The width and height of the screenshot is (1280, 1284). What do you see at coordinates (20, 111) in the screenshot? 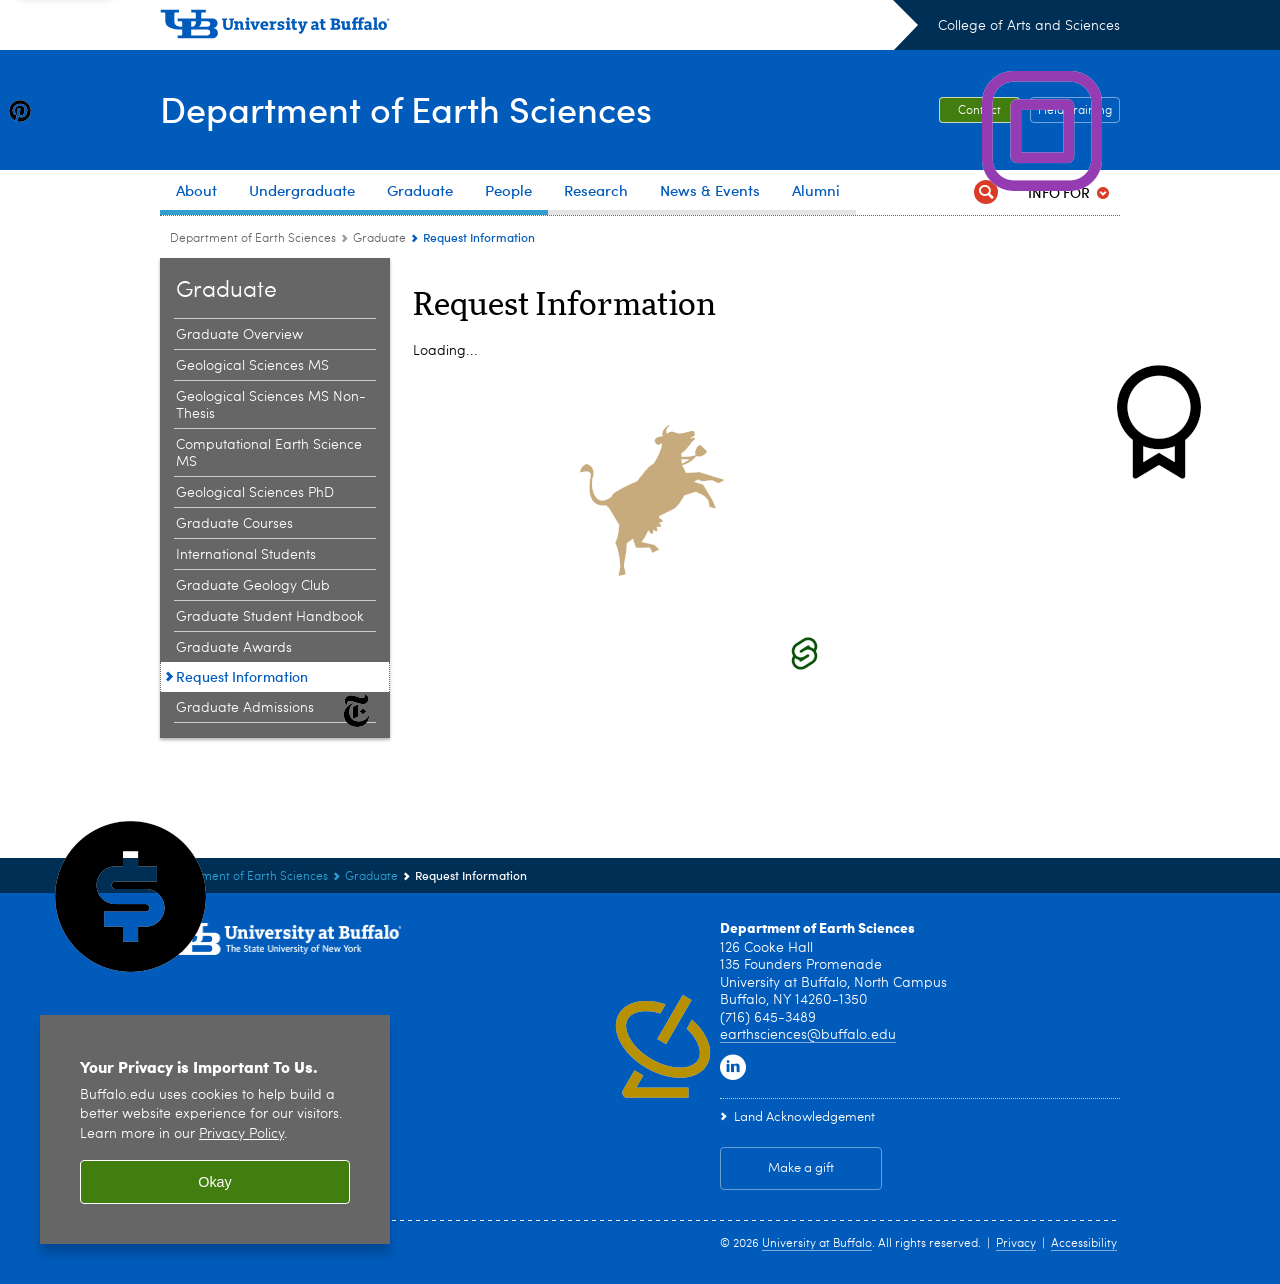
I see `open Pinterest app` at bounding box center [20, 111].